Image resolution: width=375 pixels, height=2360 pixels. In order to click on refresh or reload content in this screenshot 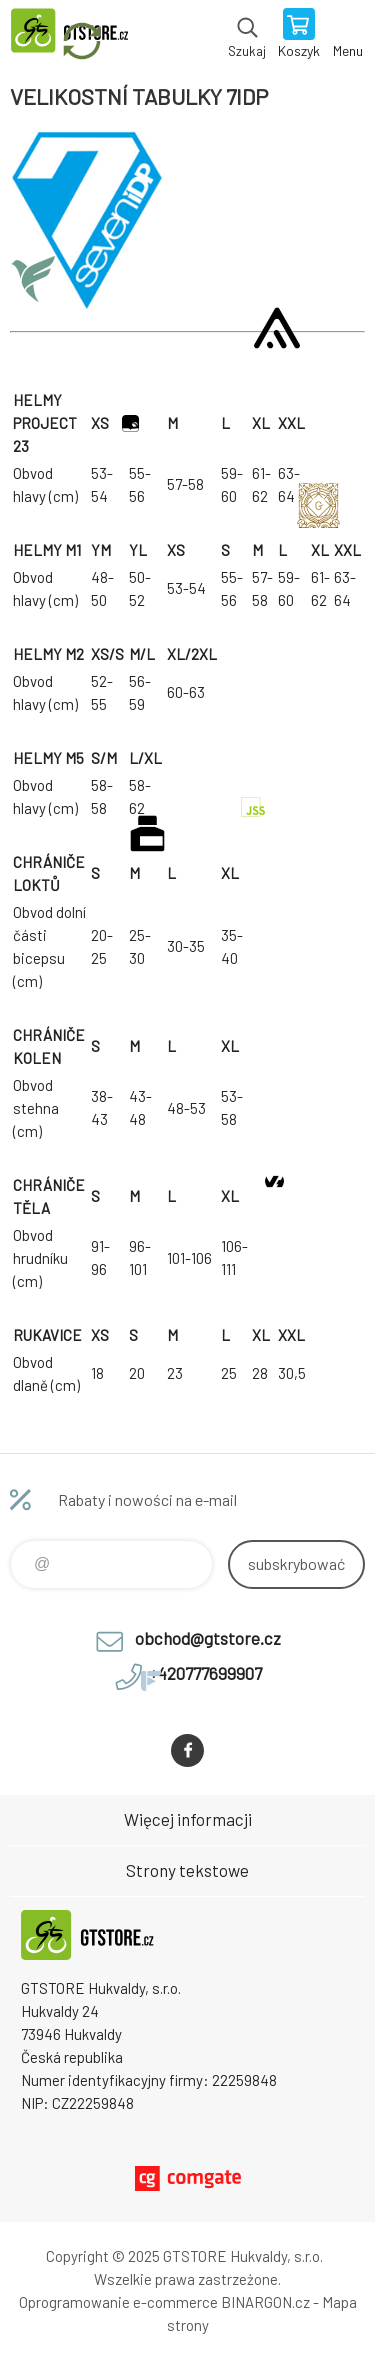, I will do `click(82, 41)`.